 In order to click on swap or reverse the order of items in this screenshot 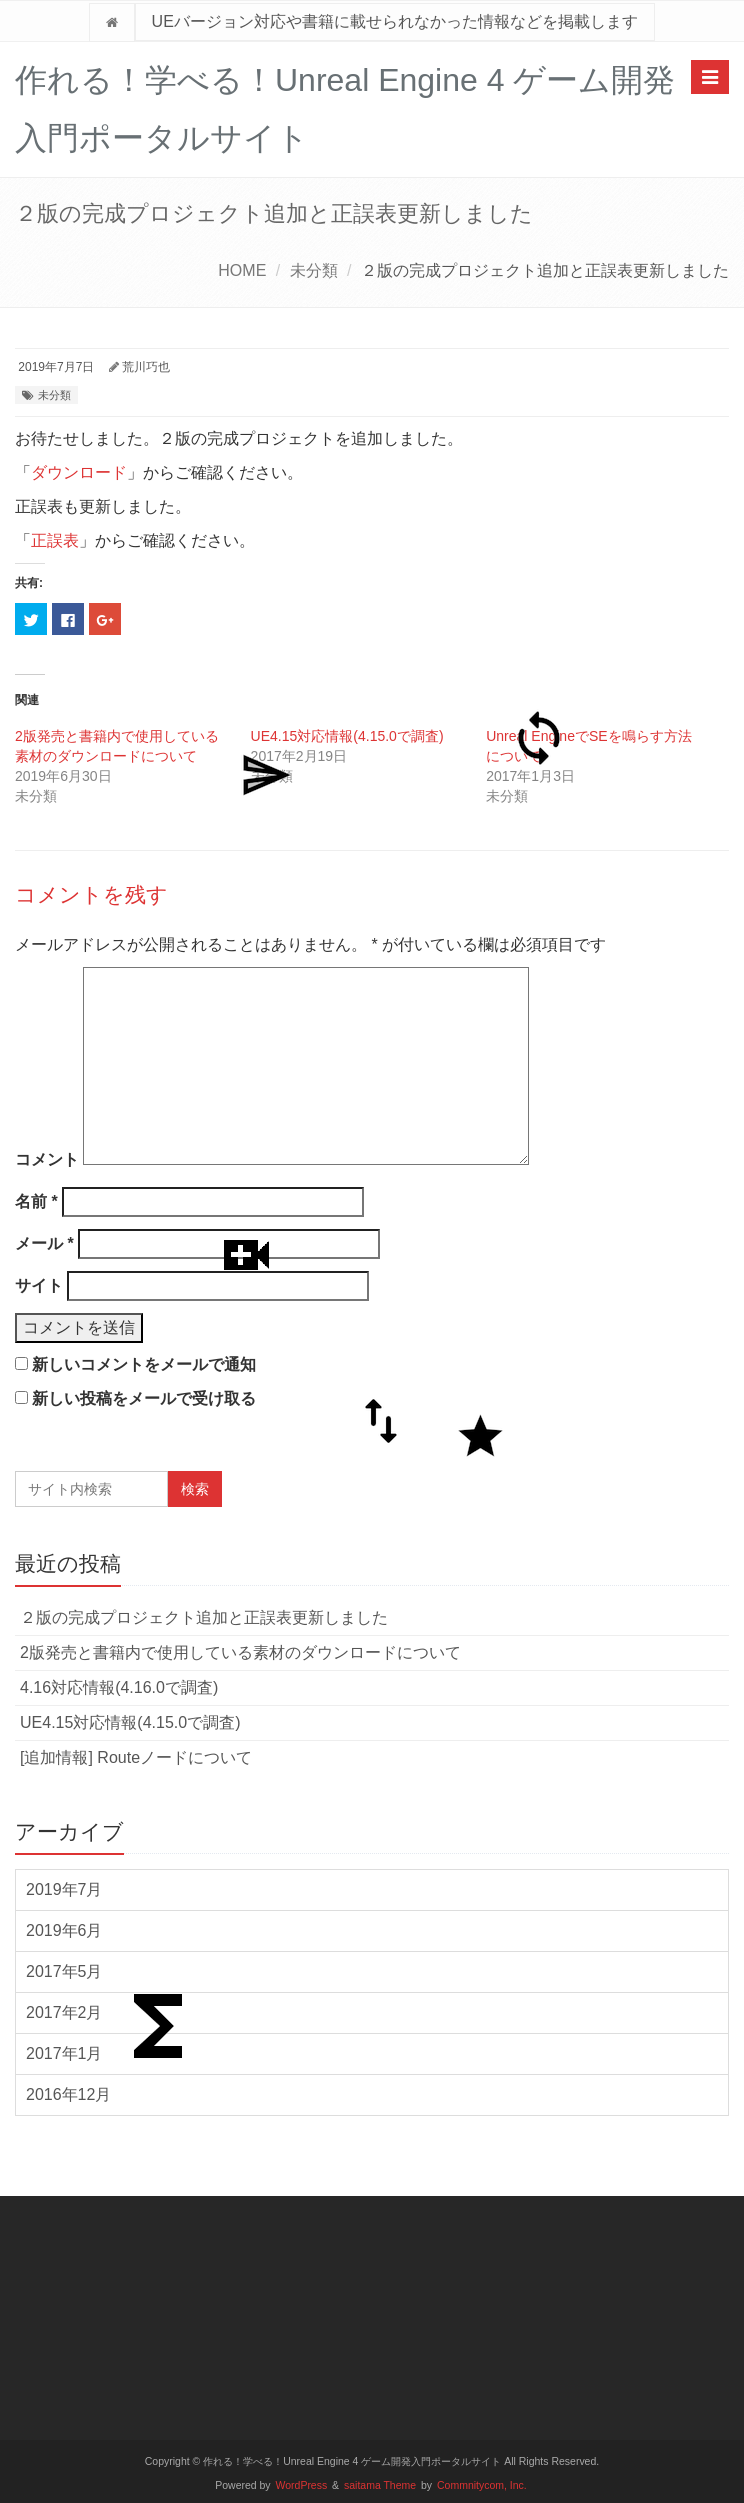, I will do `click(381, 1421)`.